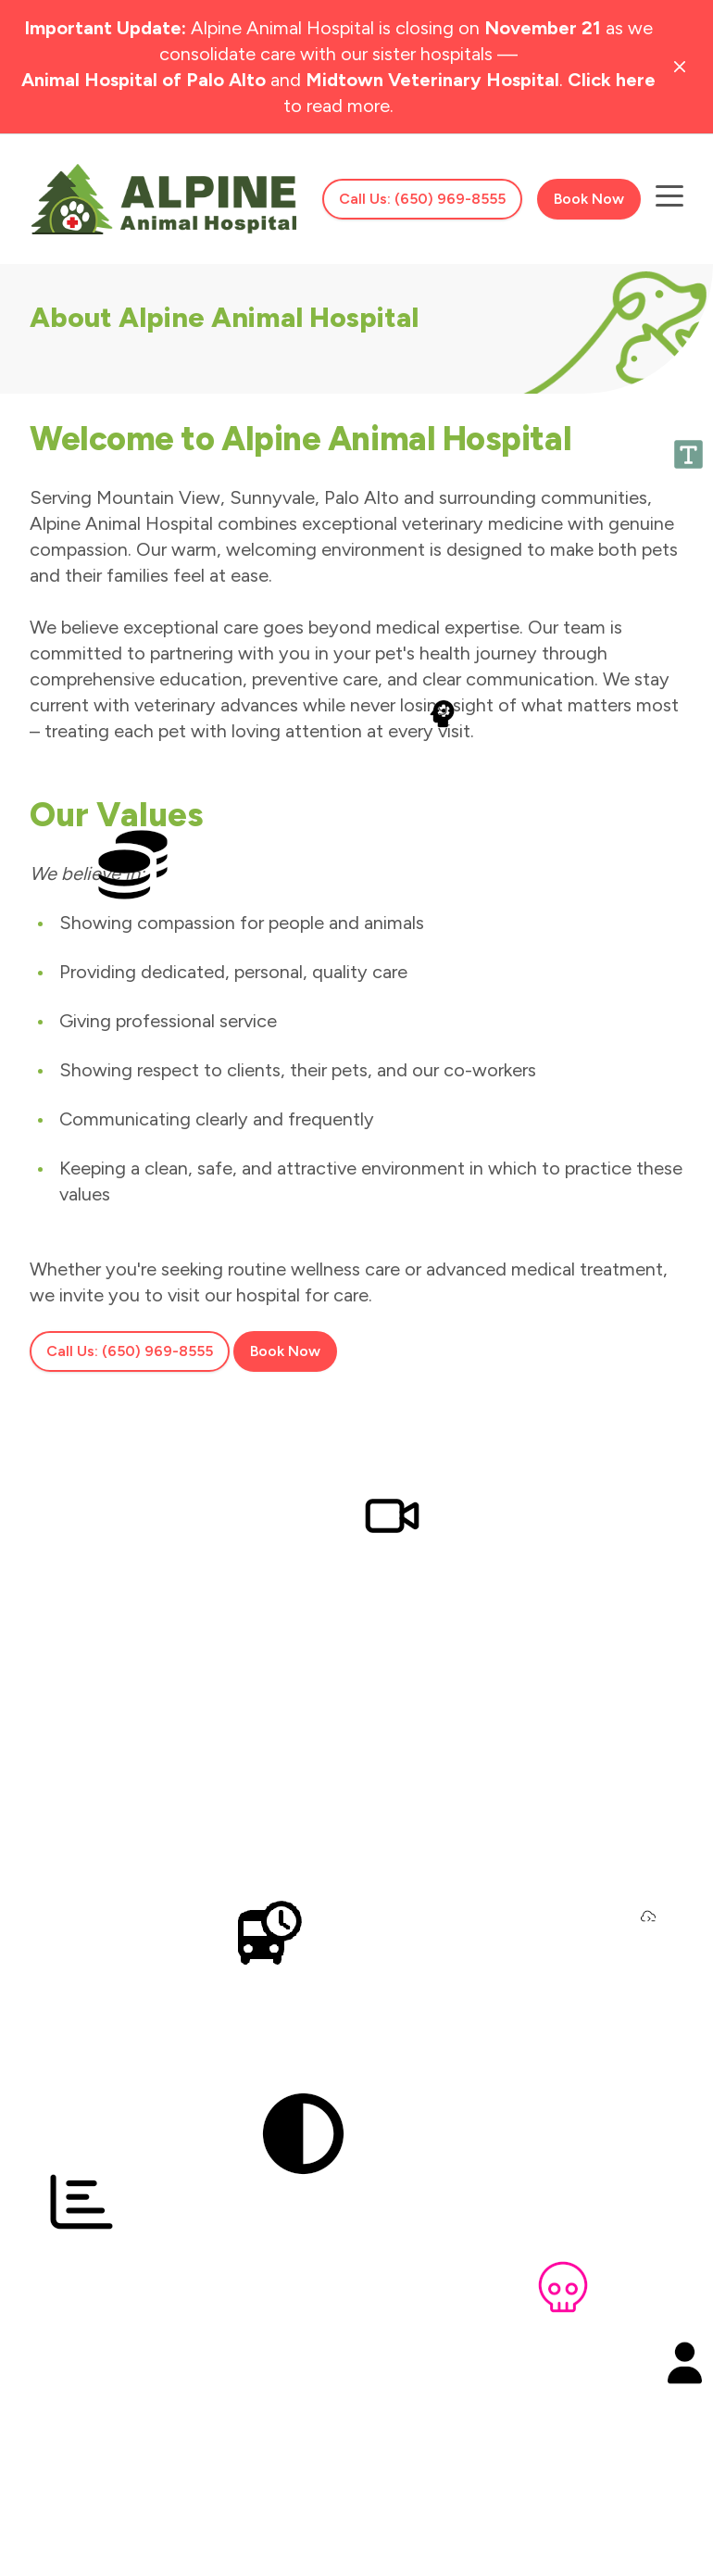 The width and height of the screenshot is (713, 2576). What do you see at coordinates (269, 1932) in the screenshot?
I see `view bus departure times` at bounding box center [269, 1932].